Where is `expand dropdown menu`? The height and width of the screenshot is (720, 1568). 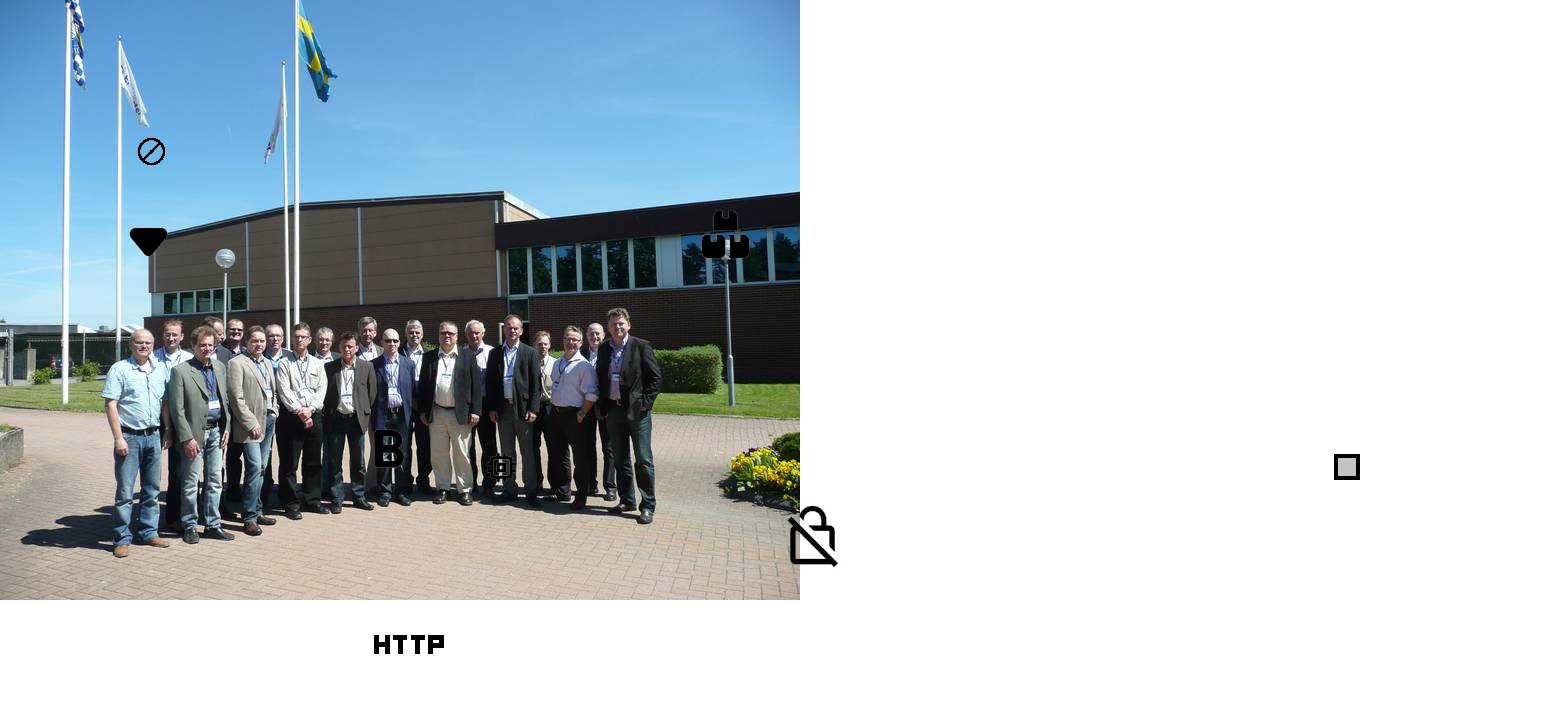
expand dropdown menu is located at coordinates (148, 240).